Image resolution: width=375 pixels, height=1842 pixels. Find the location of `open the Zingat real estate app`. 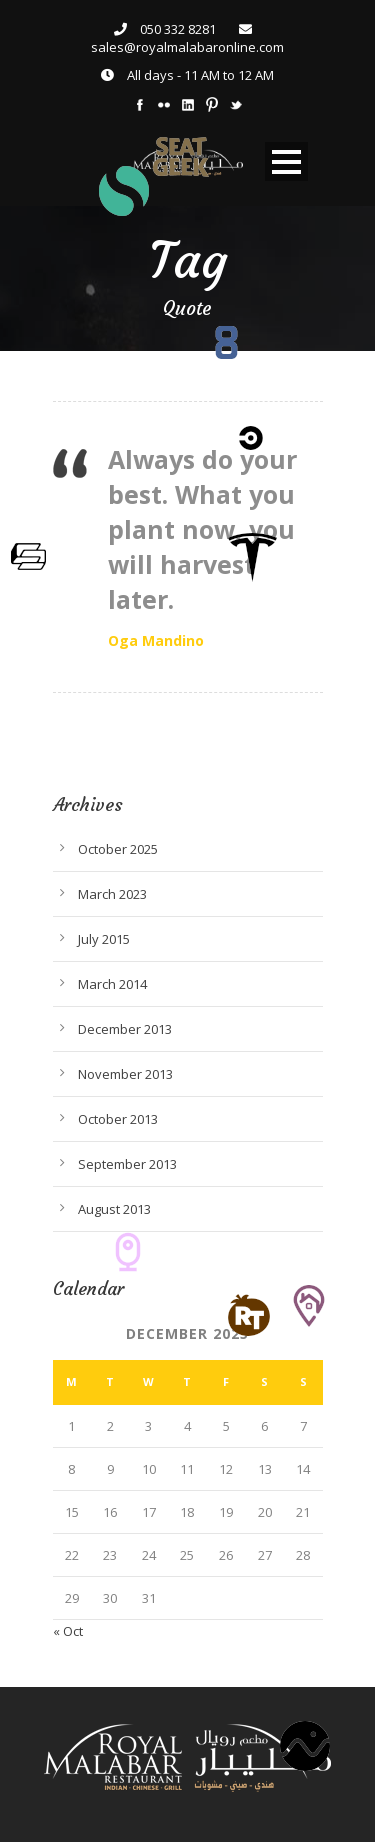

open the Zingat real estate app is located at coordinates (309, 1306).